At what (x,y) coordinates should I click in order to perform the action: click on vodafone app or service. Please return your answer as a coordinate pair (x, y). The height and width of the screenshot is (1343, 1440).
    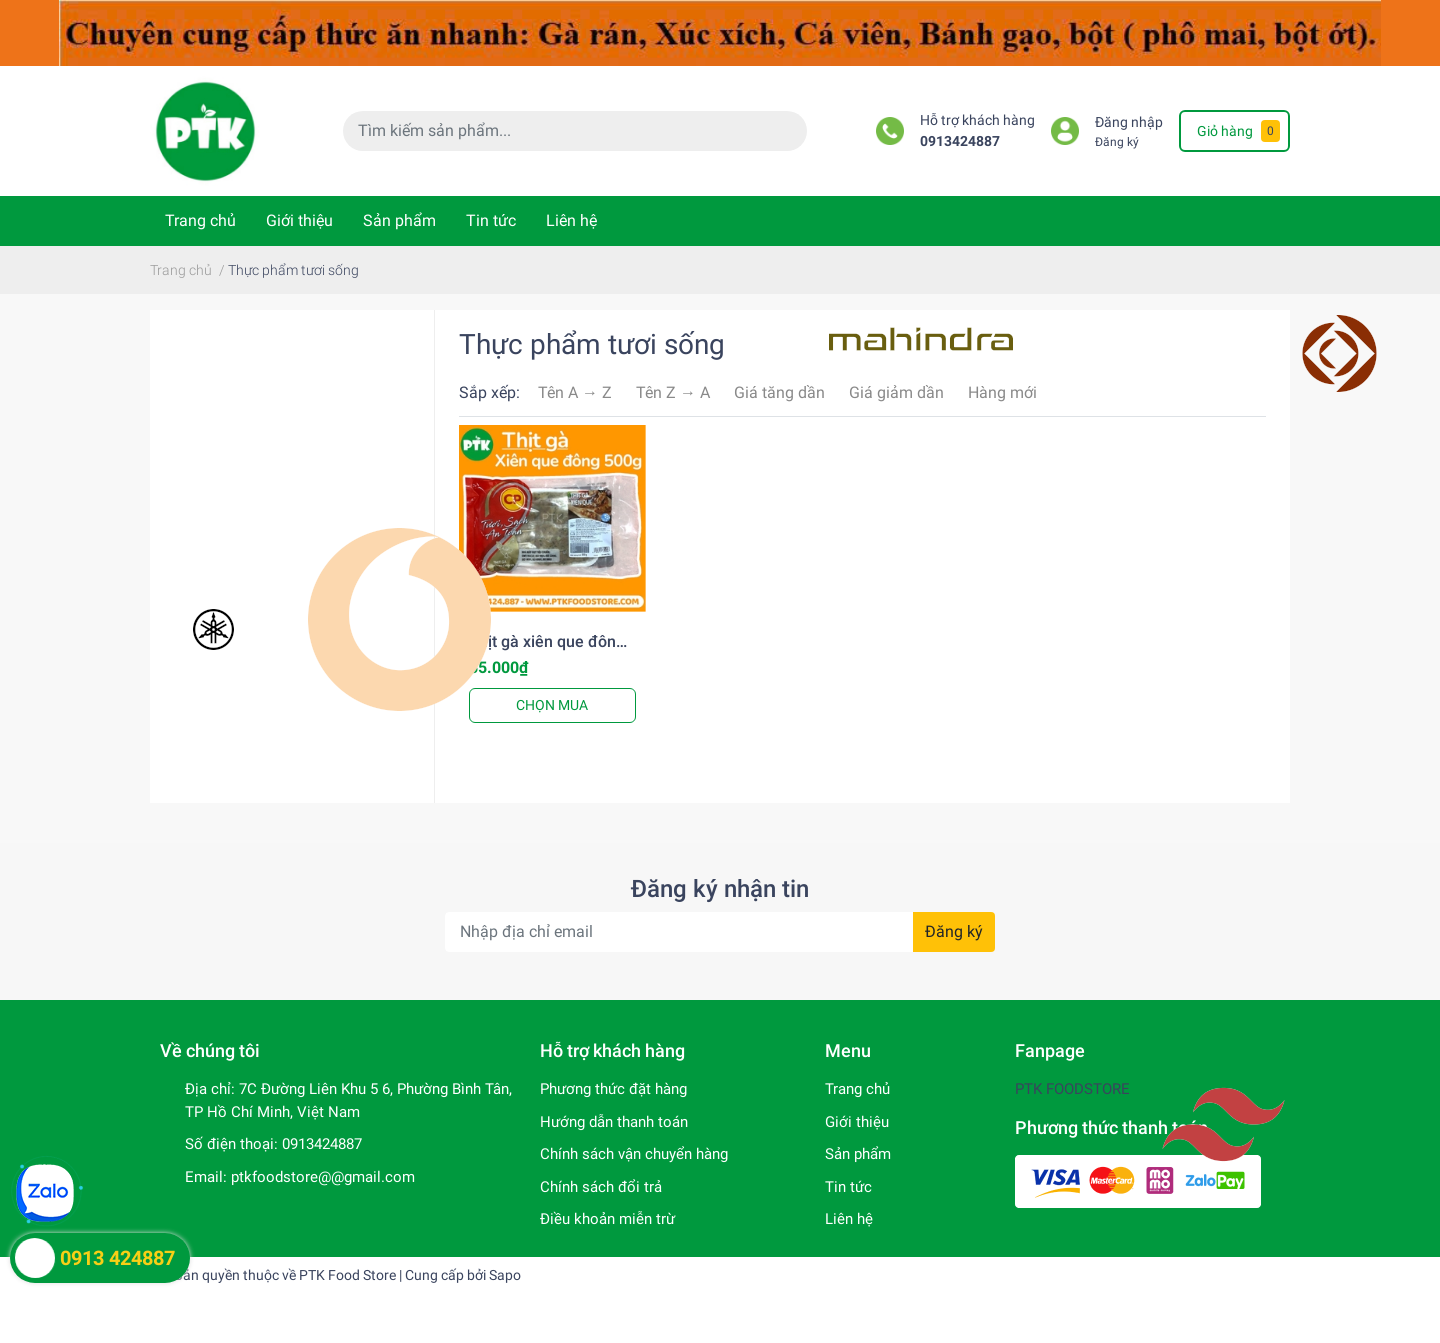
    Looking at the image, I should click on (399, 619).